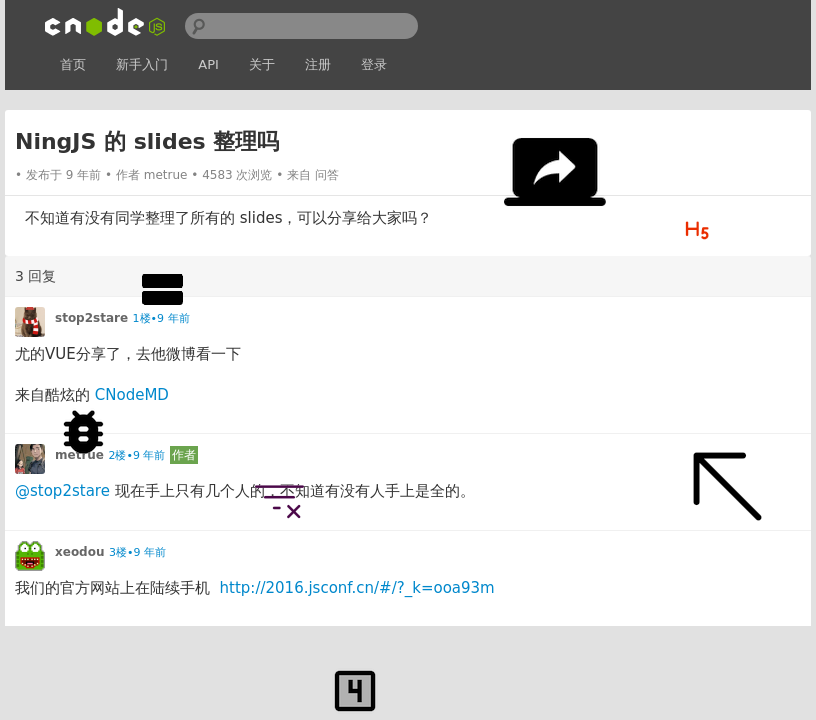 This screenshot has width=816, height=720. I want to click on navigate back to previous screen, so click(727, 486).